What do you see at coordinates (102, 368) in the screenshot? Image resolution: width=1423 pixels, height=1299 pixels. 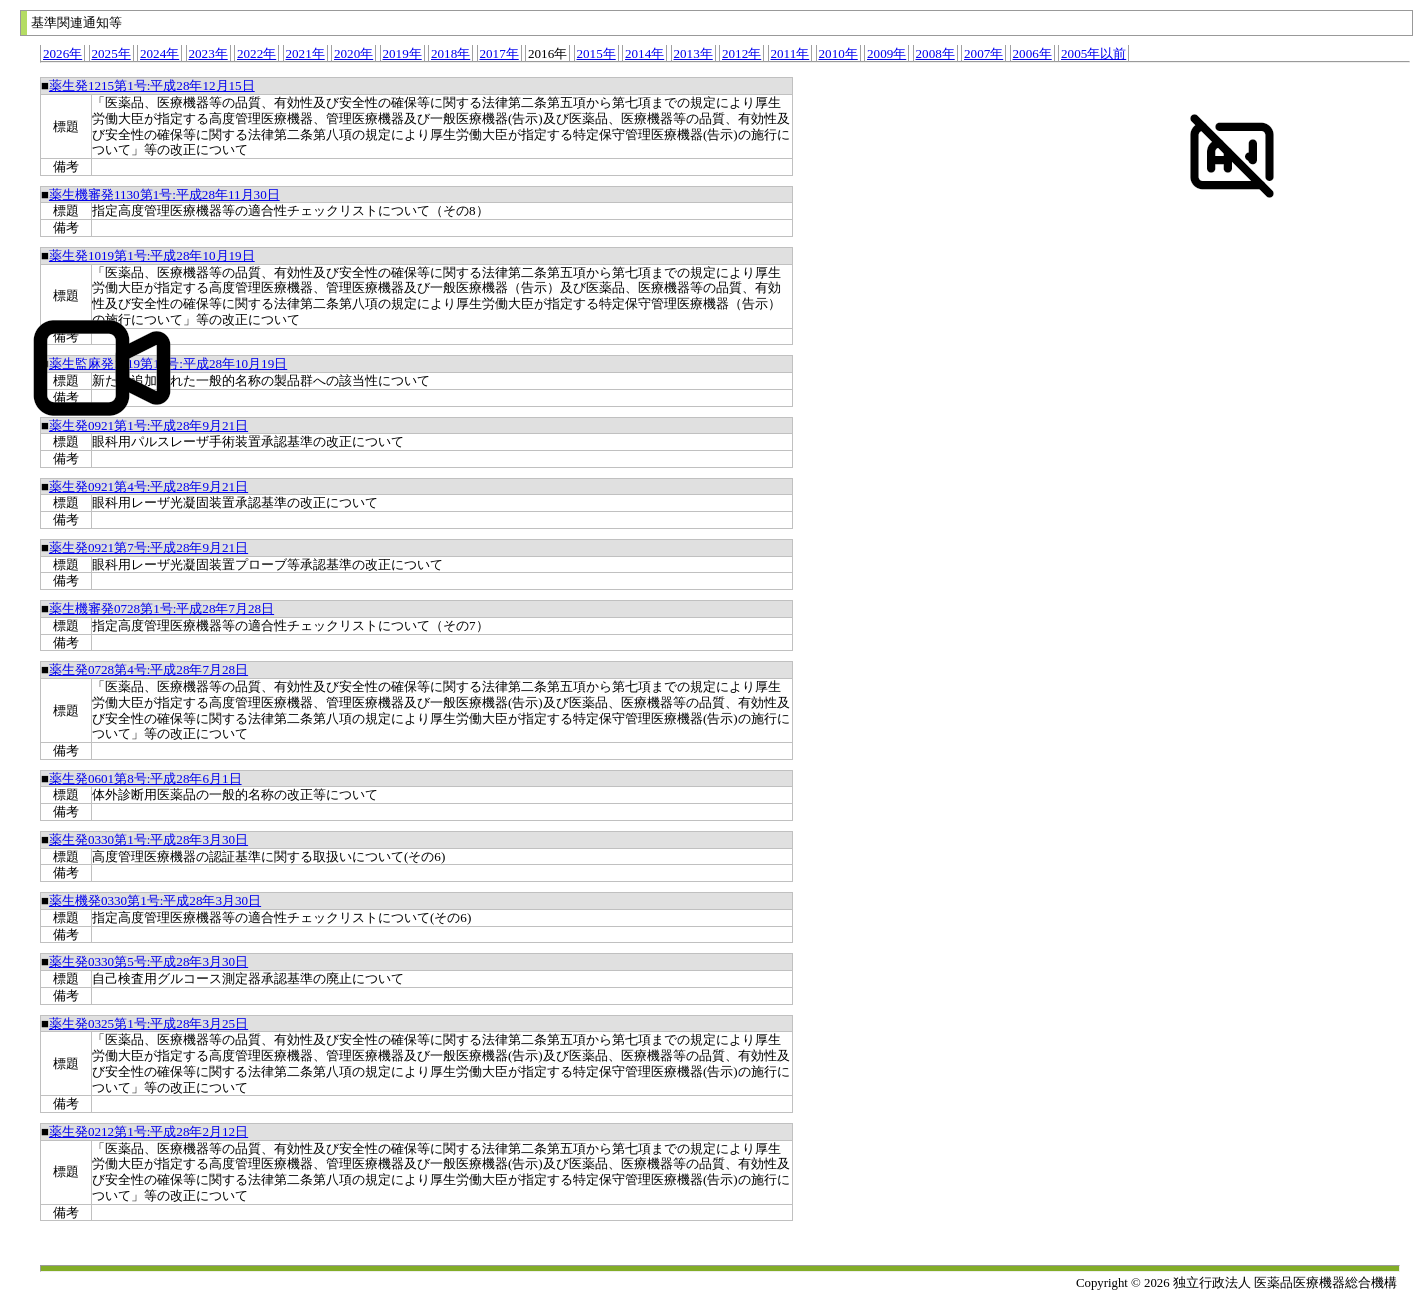 I see `start a video call` at bounding box center [102, 368].